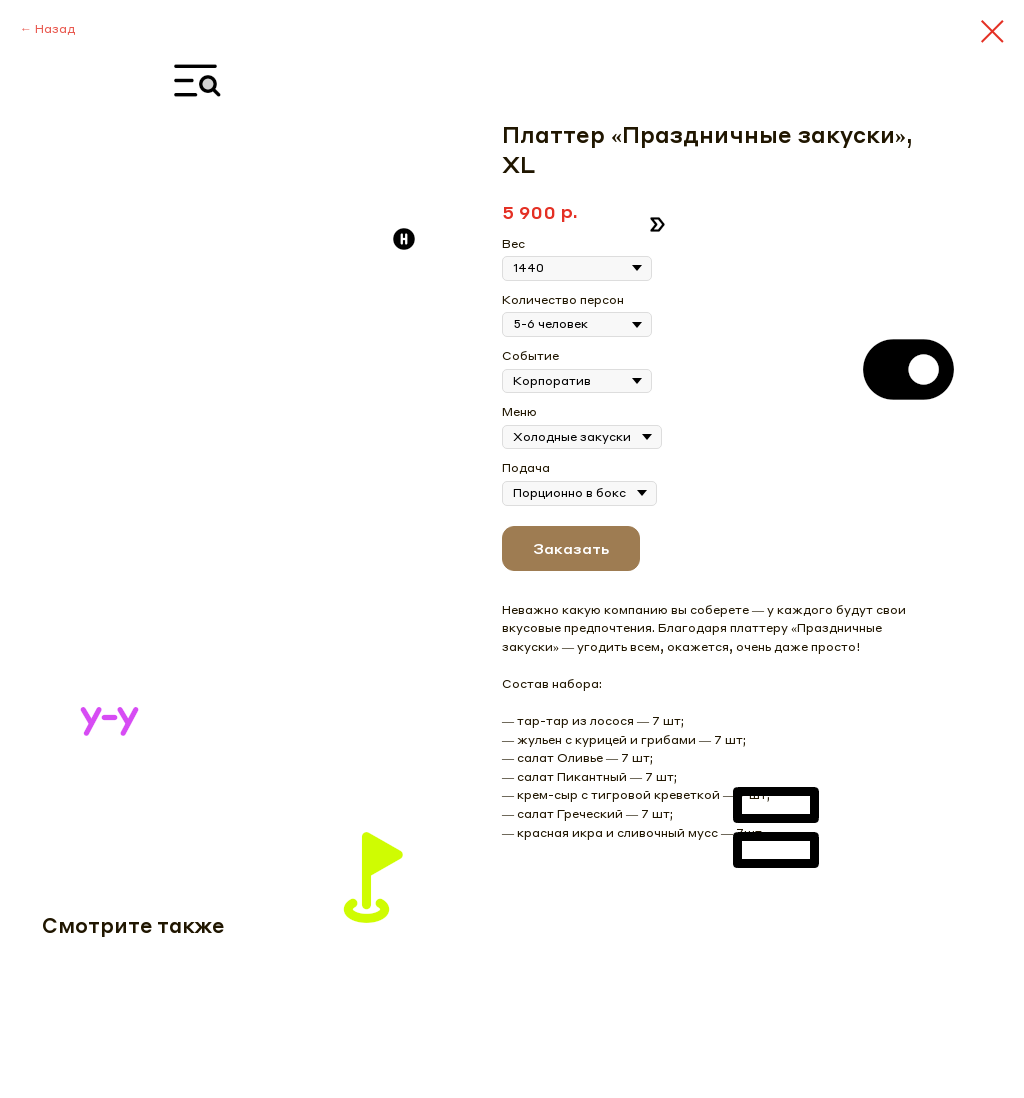  What do you see at coordinates (404, 239) in the screenshot?
I see `find nearby hospitals or medical facilities` at bounding box center [404, 239].